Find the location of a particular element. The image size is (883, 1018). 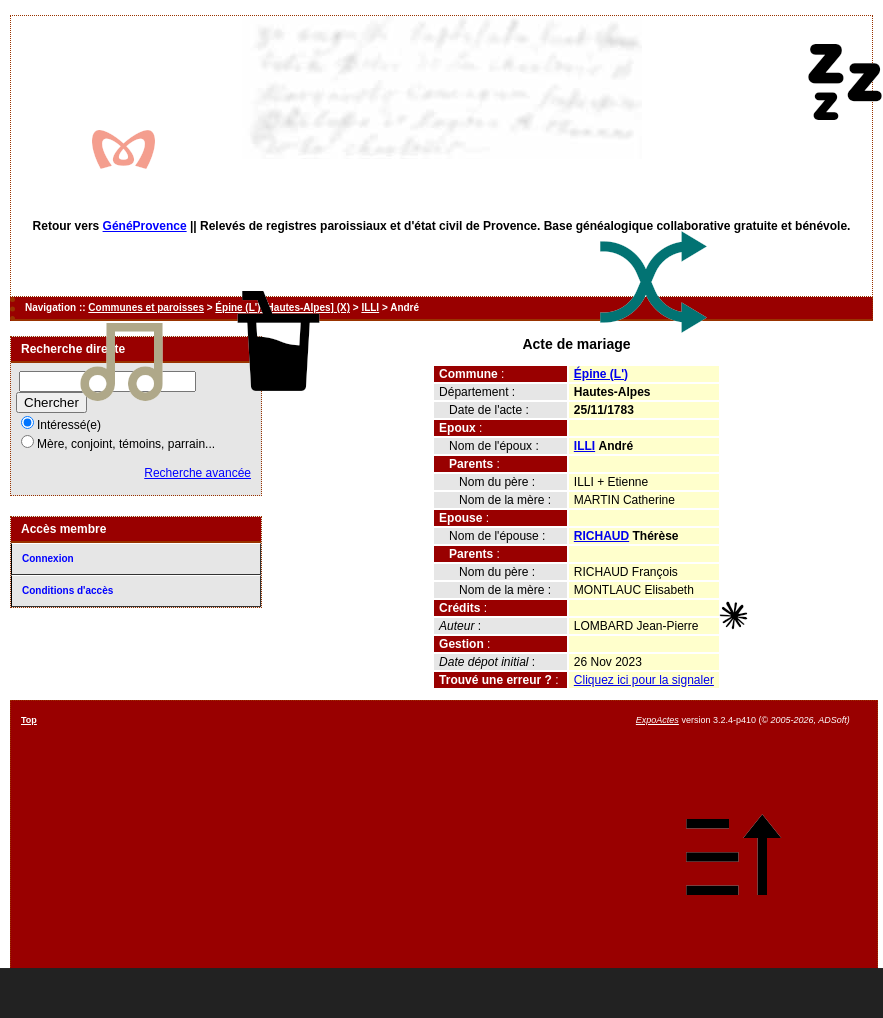

sort items in ascending order is located at coordinates (729, 857).